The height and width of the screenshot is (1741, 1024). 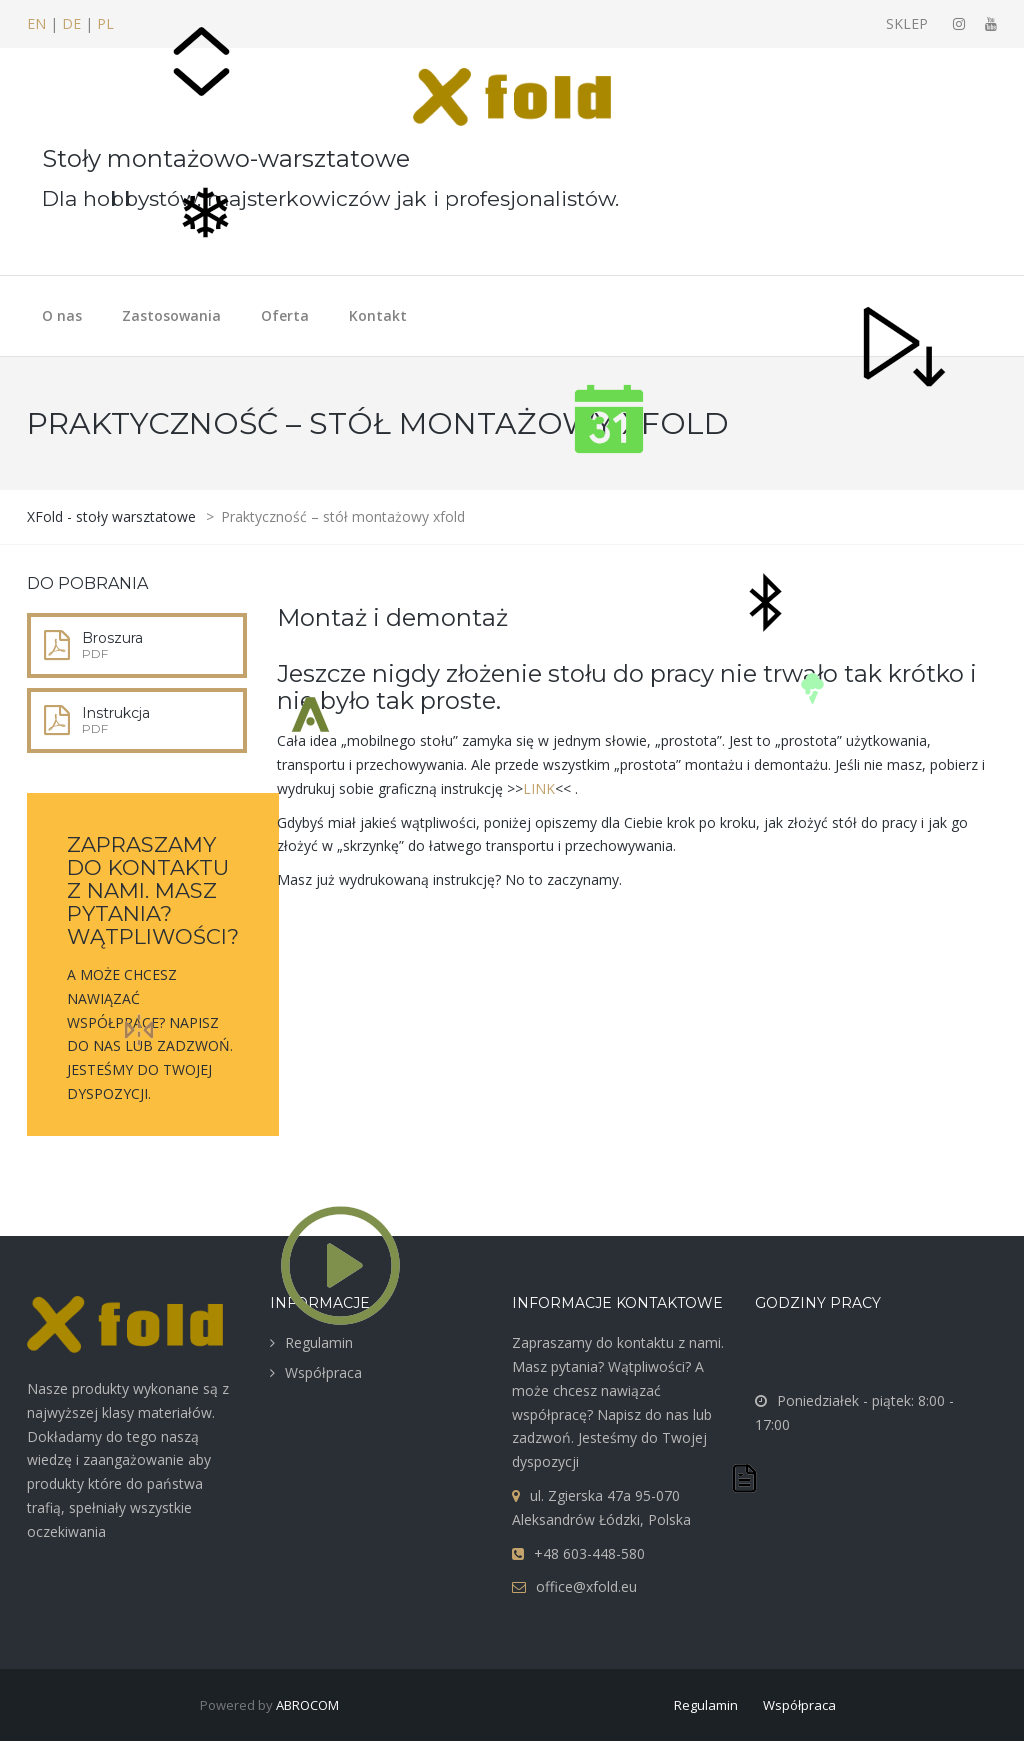 I want to click on play media or video content, so click(x=340, y=1265).